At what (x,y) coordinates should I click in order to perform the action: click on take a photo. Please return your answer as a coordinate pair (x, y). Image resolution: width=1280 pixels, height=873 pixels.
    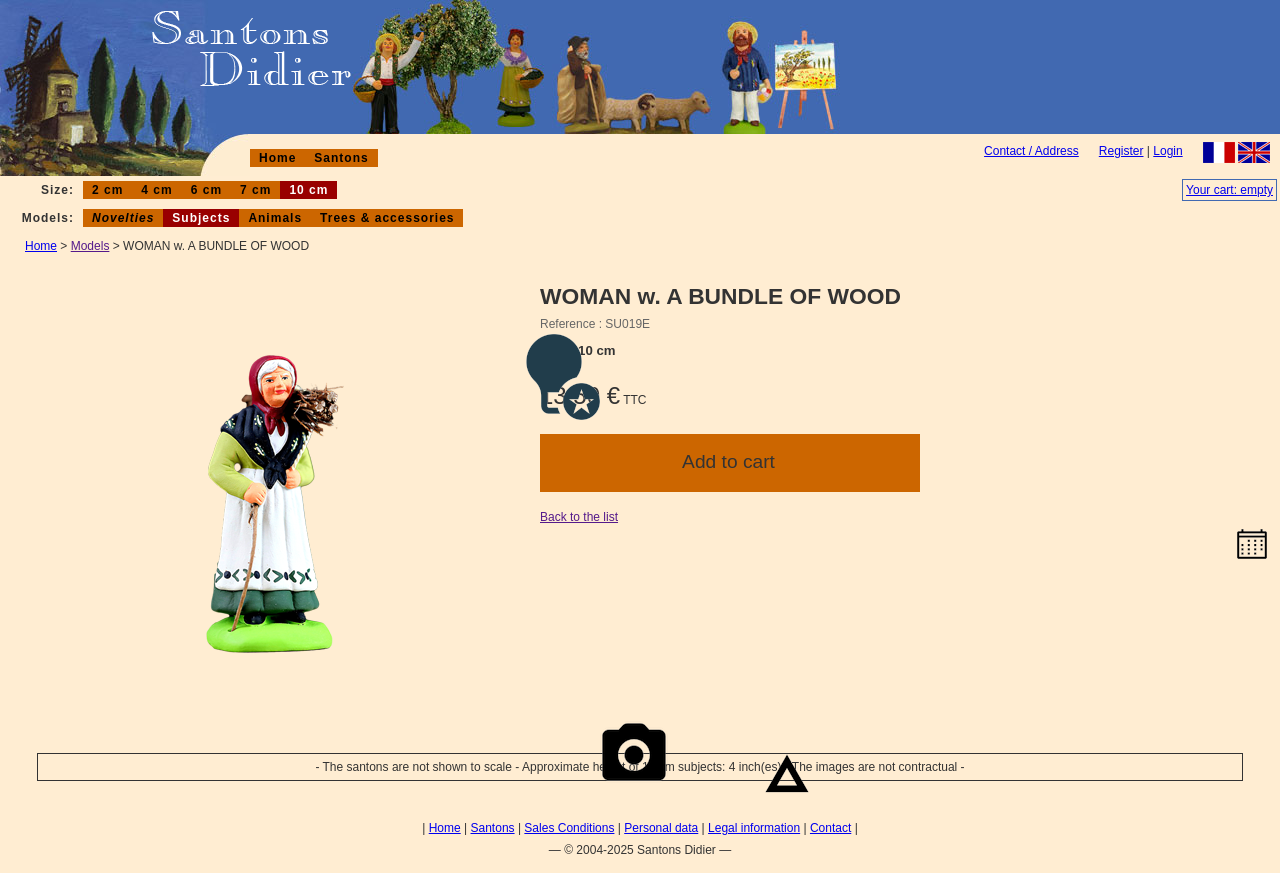
    Looking at the image, I should click on (634, 755).